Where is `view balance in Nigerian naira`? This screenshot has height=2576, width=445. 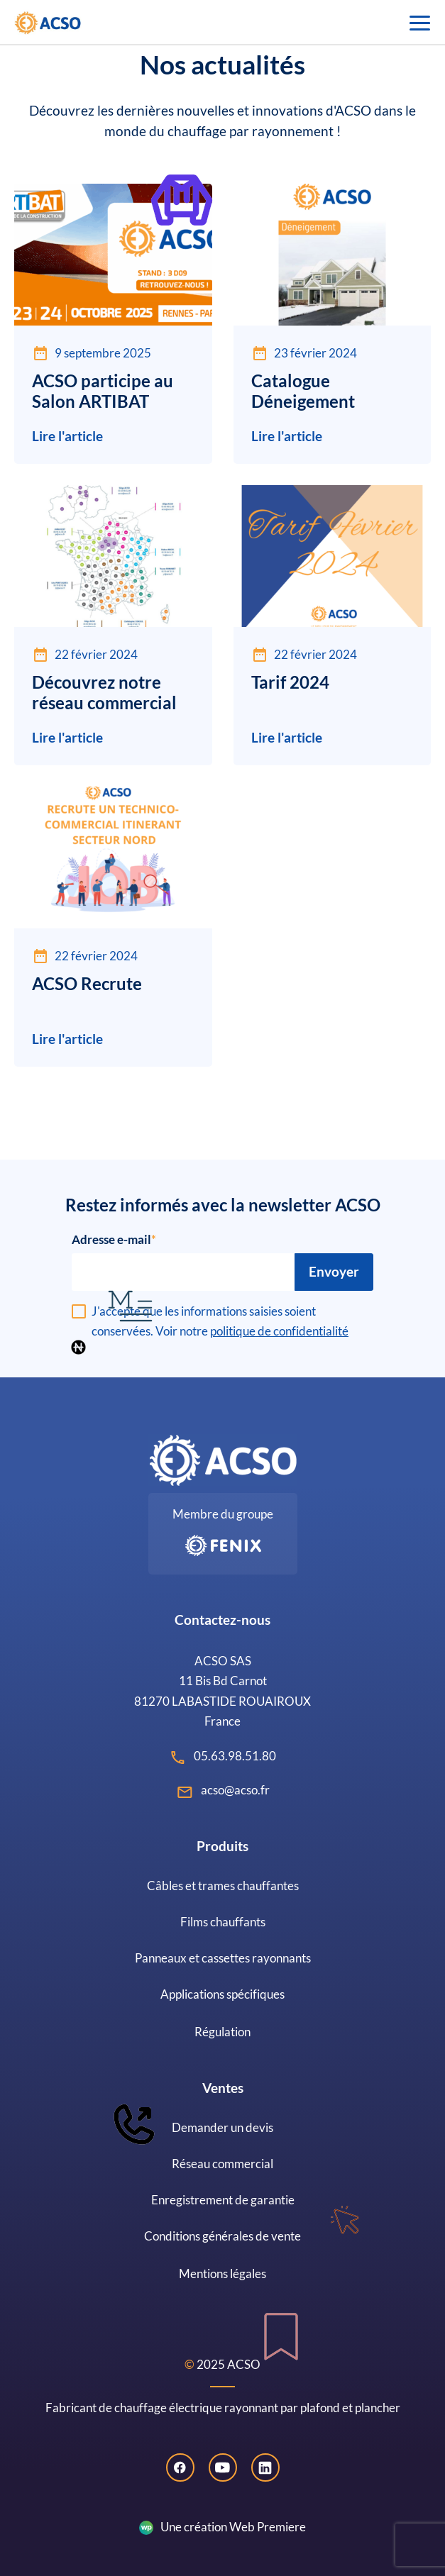
view balance in Nigerian naira is located at coordinates (78, 1347).